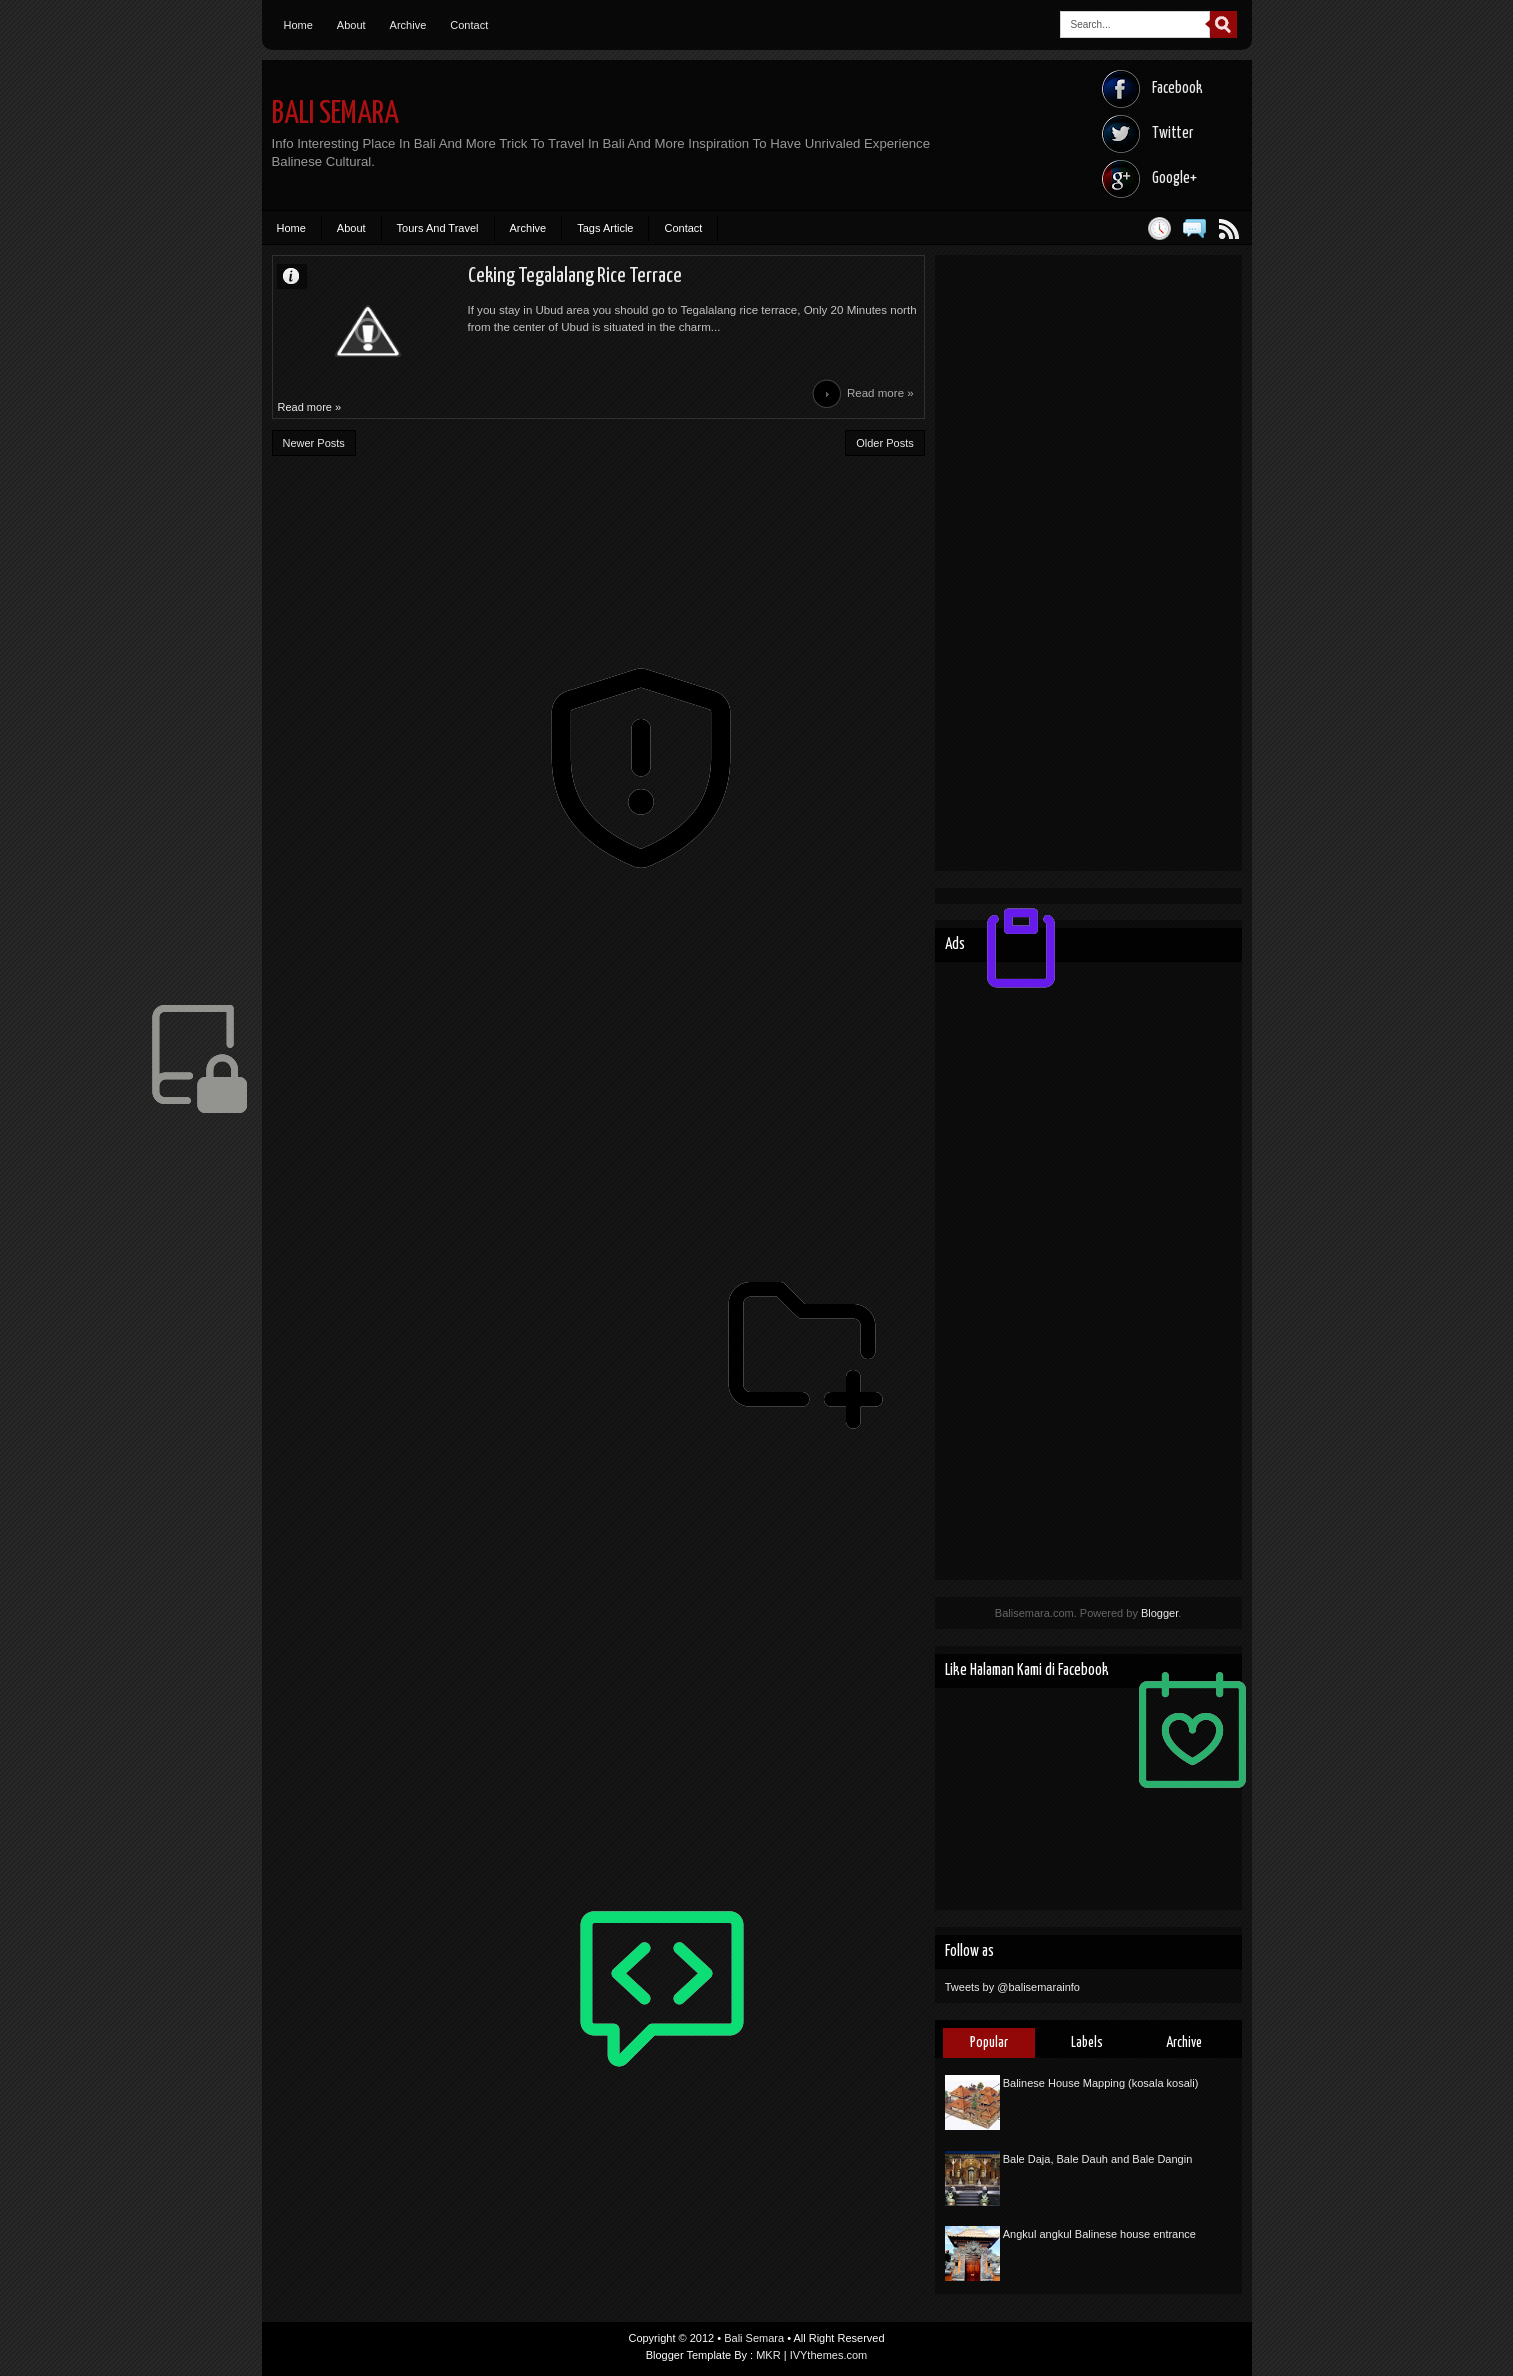 The image size is (1513, 2376). I want to click on view code review comments, so click(662, 1985).